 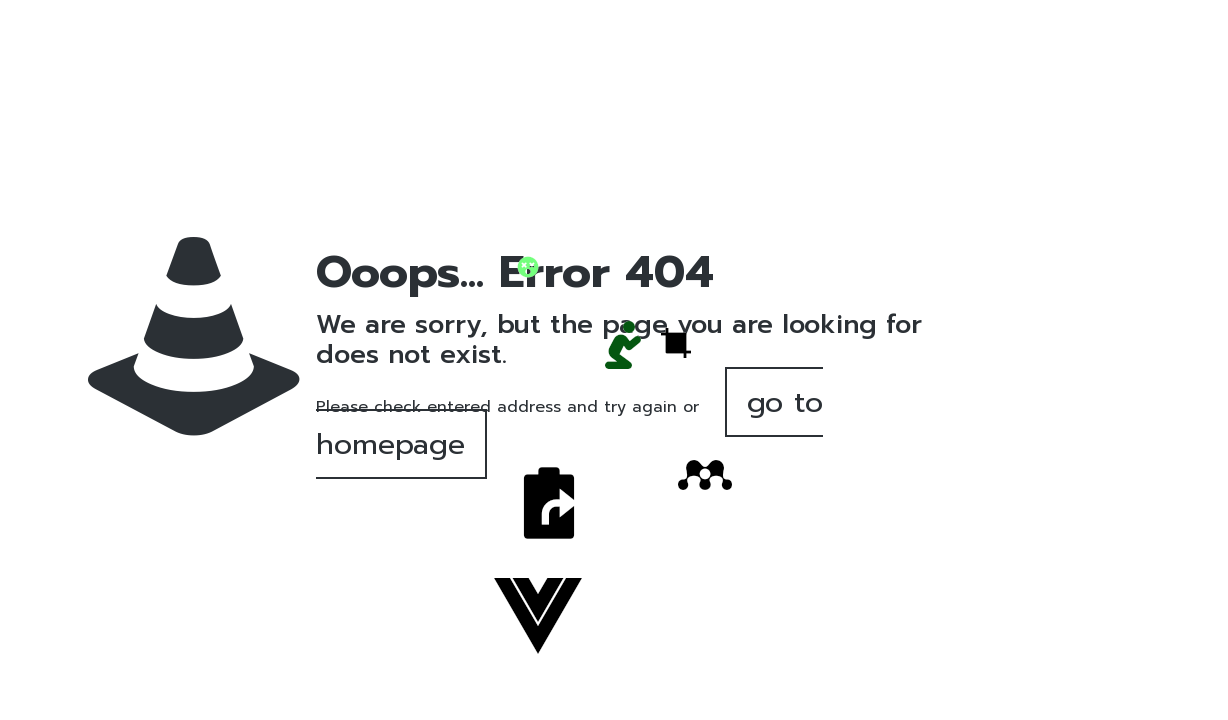 What do you see at coordinates (623, 345) in the screenshot?
I see `access prayer or meditation features` at bounding box center [623, 345].